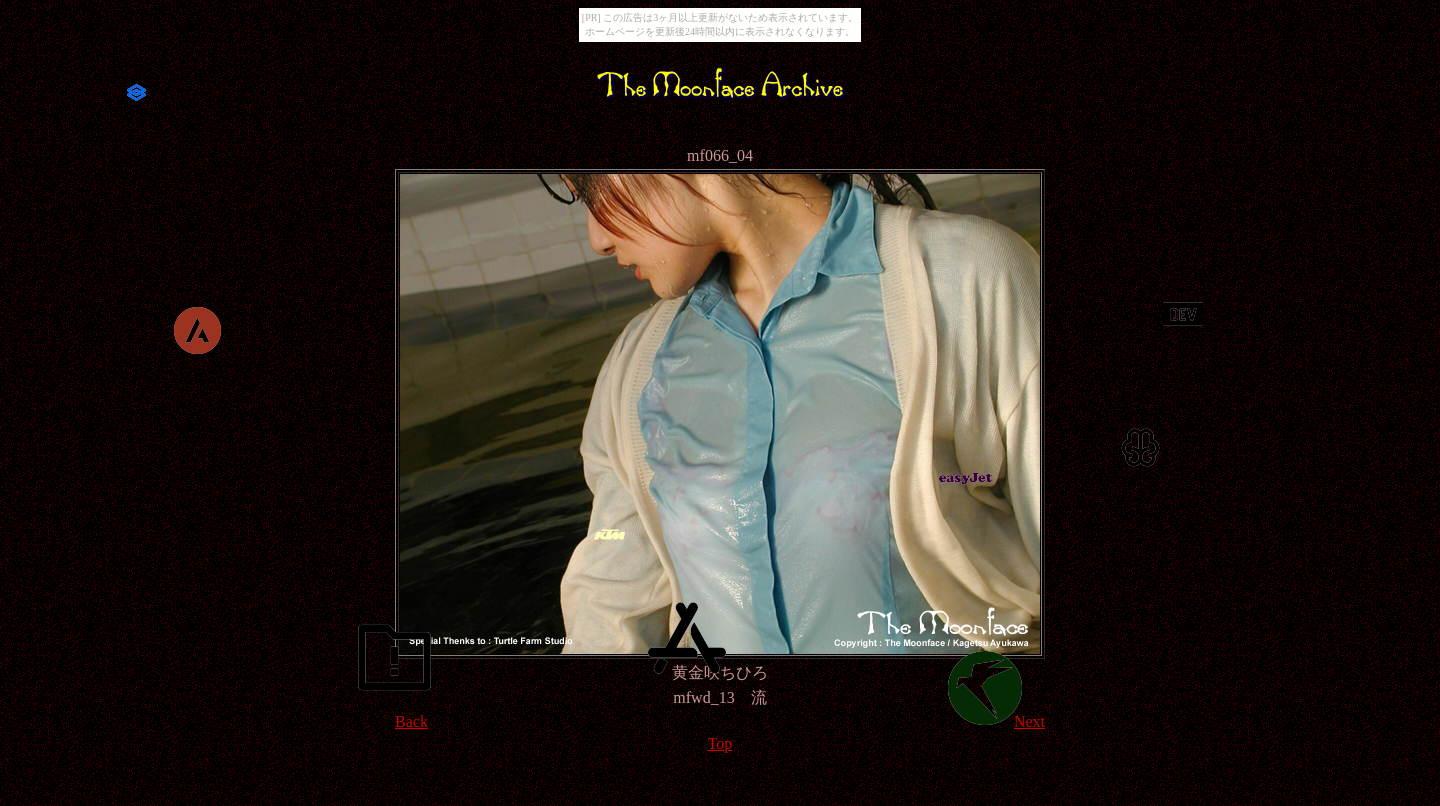  What do you see at coordinates (1140, 447) in the screenshot?
I see `access cognitive or AI-powered features` at bounding box center [1140, 447].